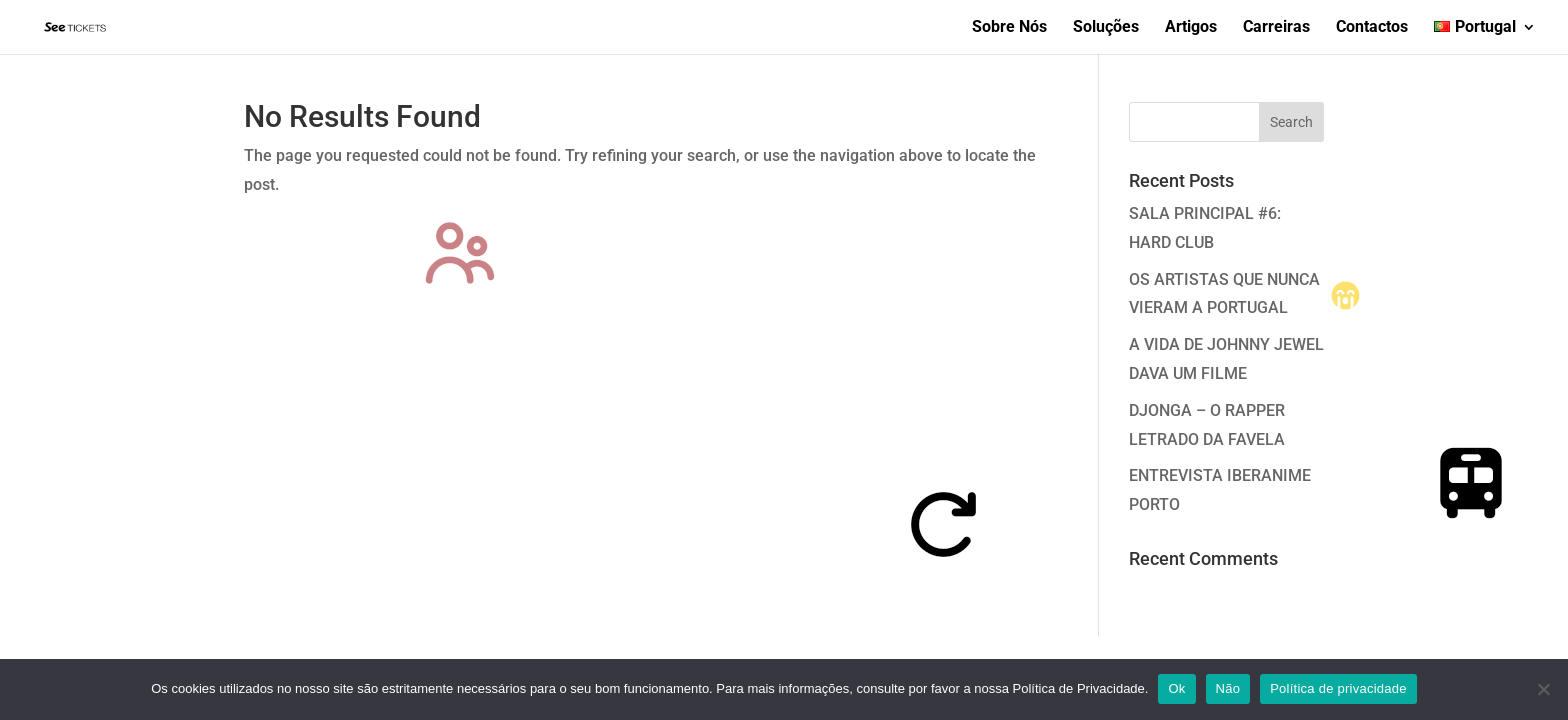  Describe the element at coordinates (943, 524) in the screenshot. I see `redo the last action` at that location.